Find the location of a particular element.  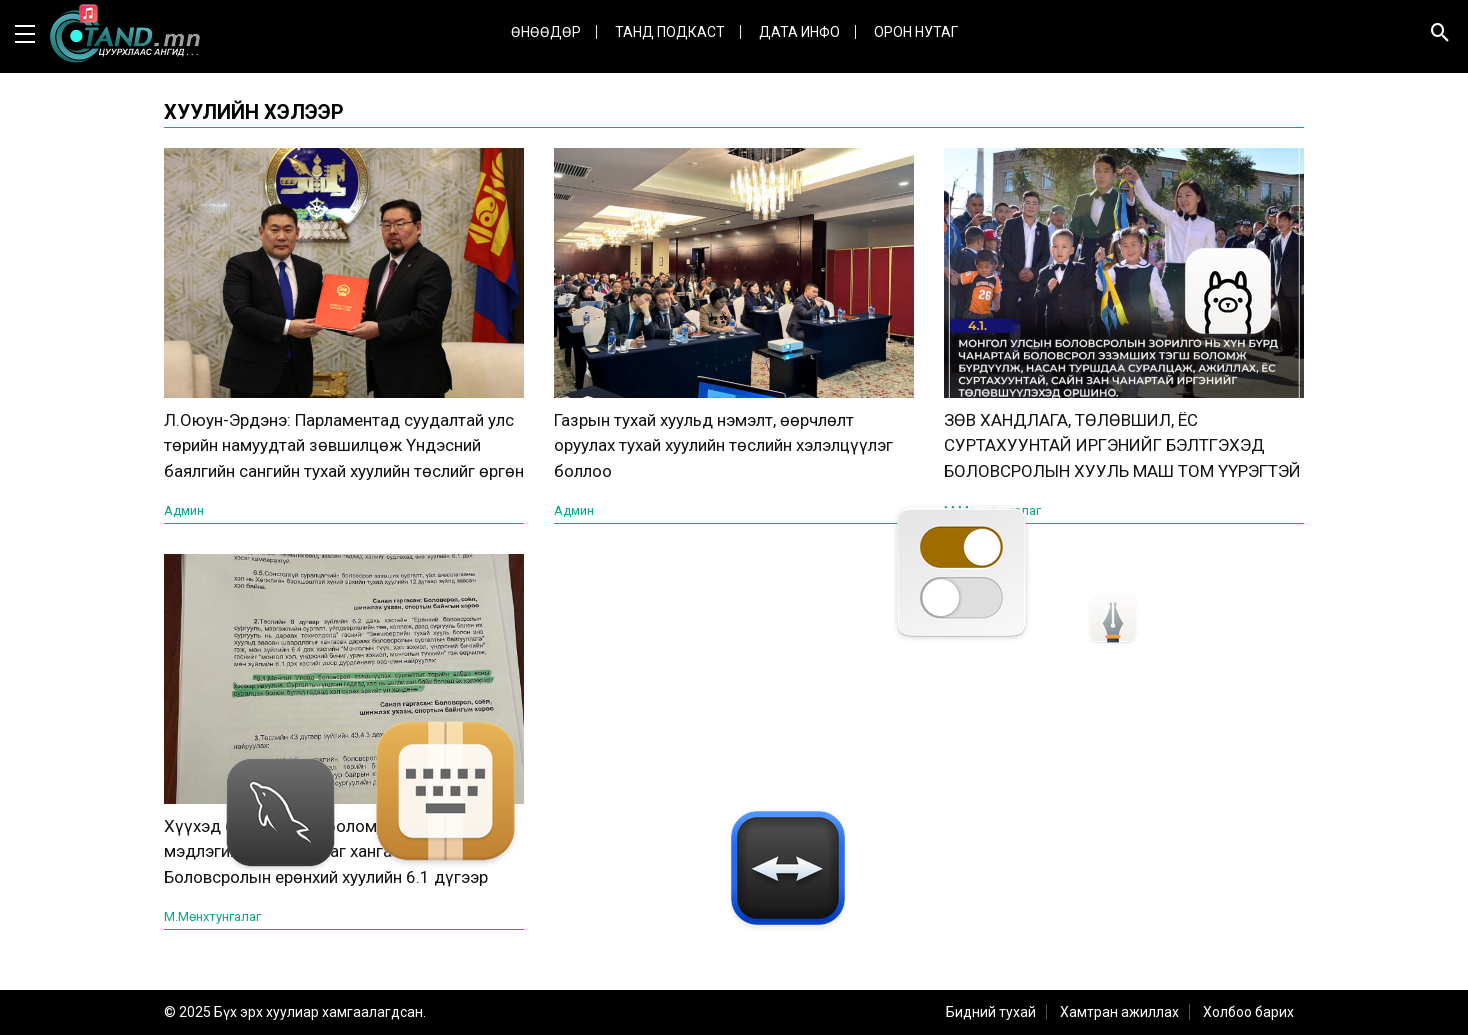

input source or keyboard layout settings file is located at coordinates (445, 793).